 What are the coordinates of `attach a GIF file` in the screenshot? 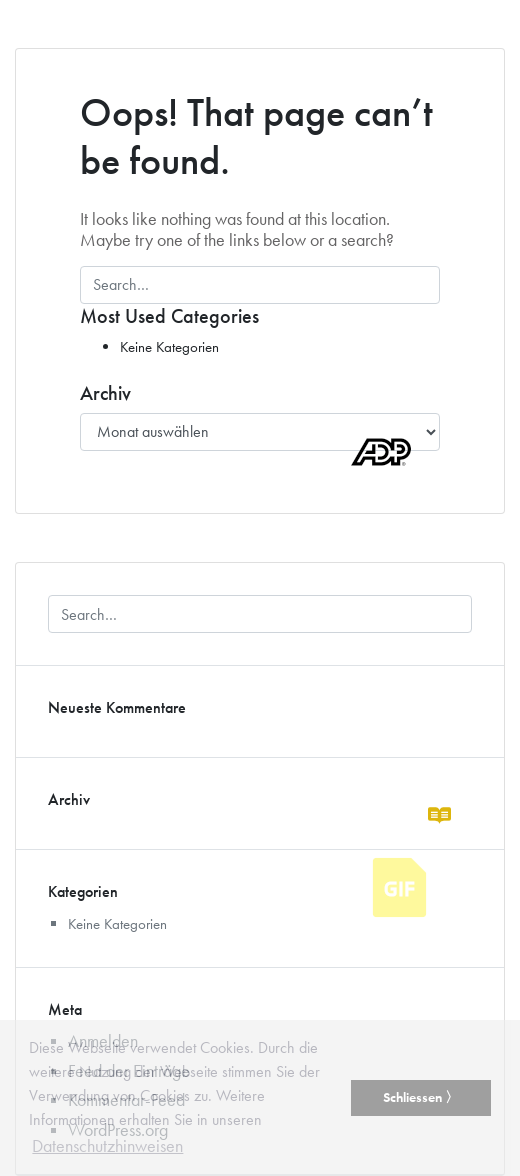 It's located at (399, 887).